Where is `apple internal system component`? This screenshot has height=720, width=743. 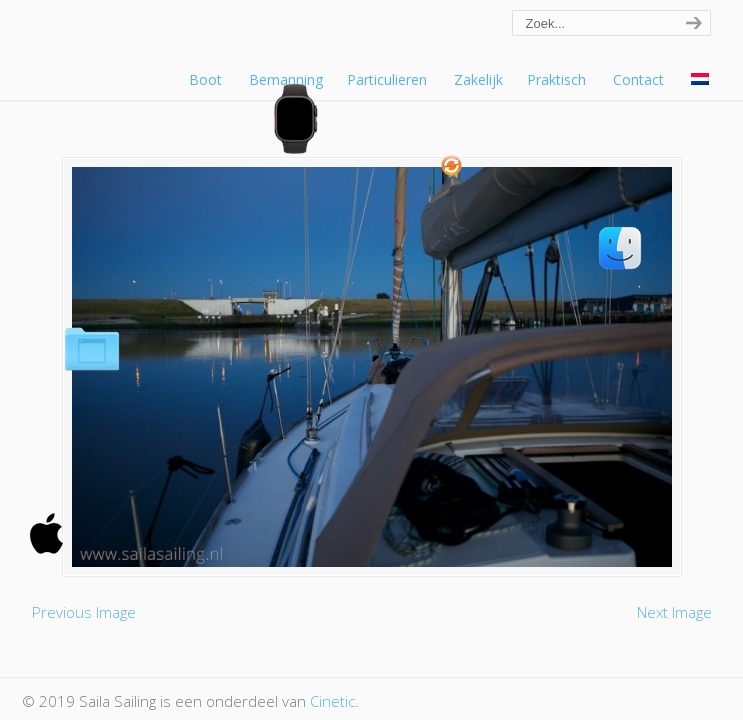
apple internal system component is located at coordinates (46, 533).